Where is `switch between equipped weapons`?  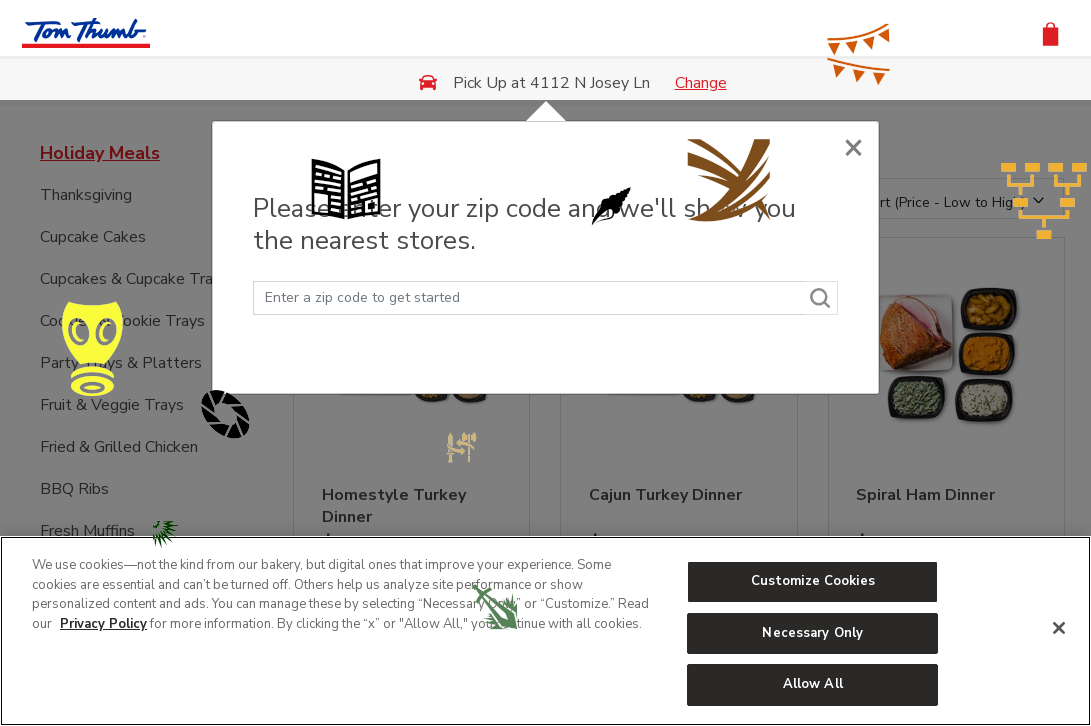 switch between equipped weapons is located at coordinates (461, 447).